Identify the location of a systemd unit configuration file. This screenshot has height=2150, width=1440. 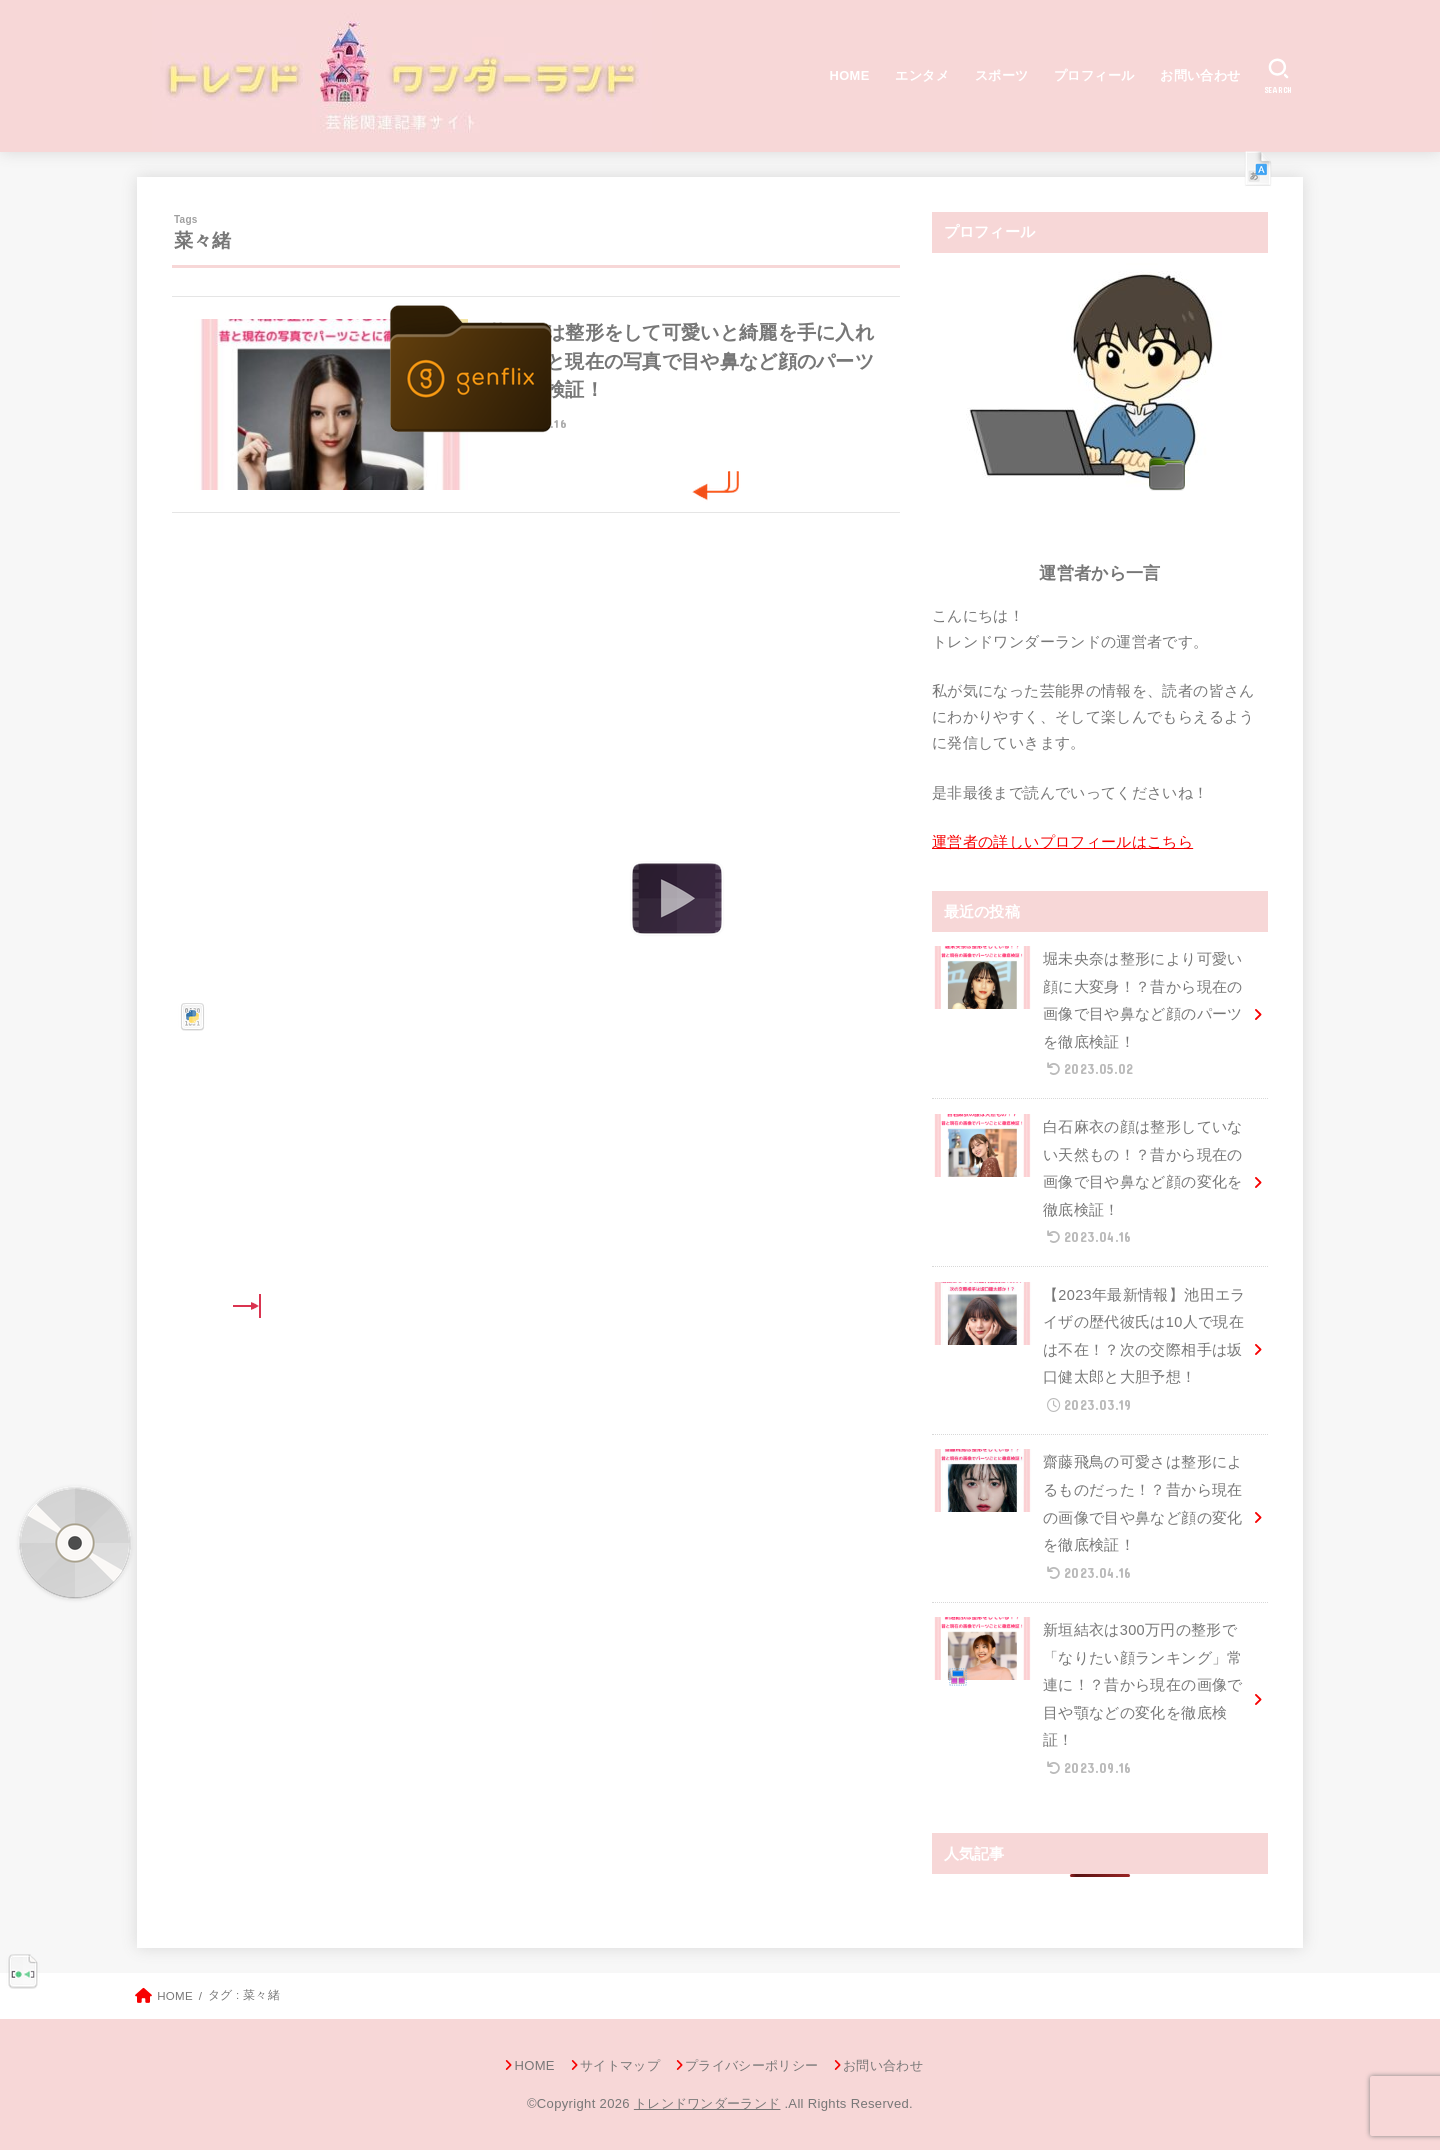
(23, 1971).